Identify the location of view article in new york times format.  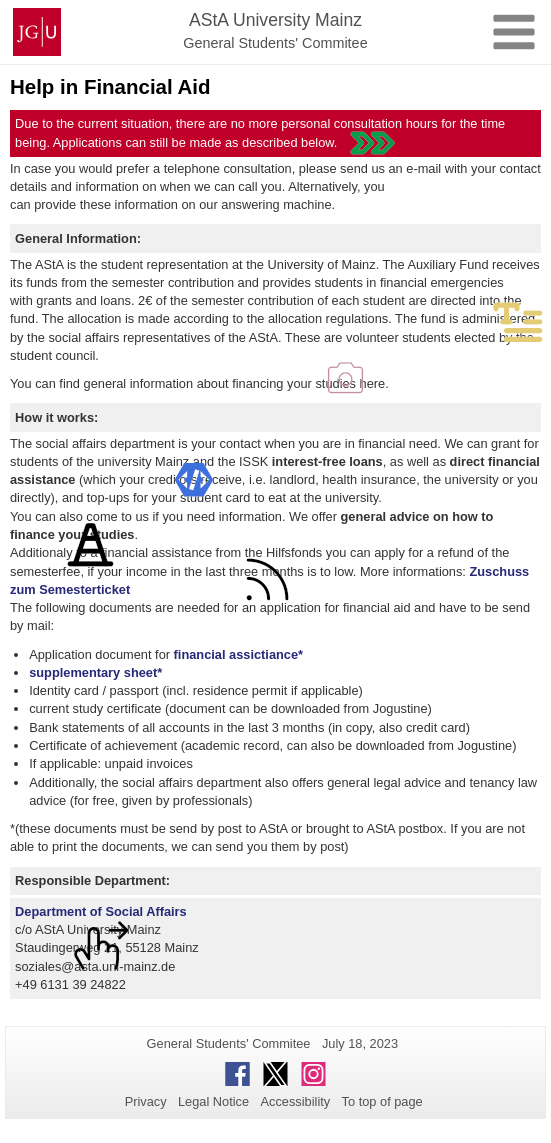
(517, 321).